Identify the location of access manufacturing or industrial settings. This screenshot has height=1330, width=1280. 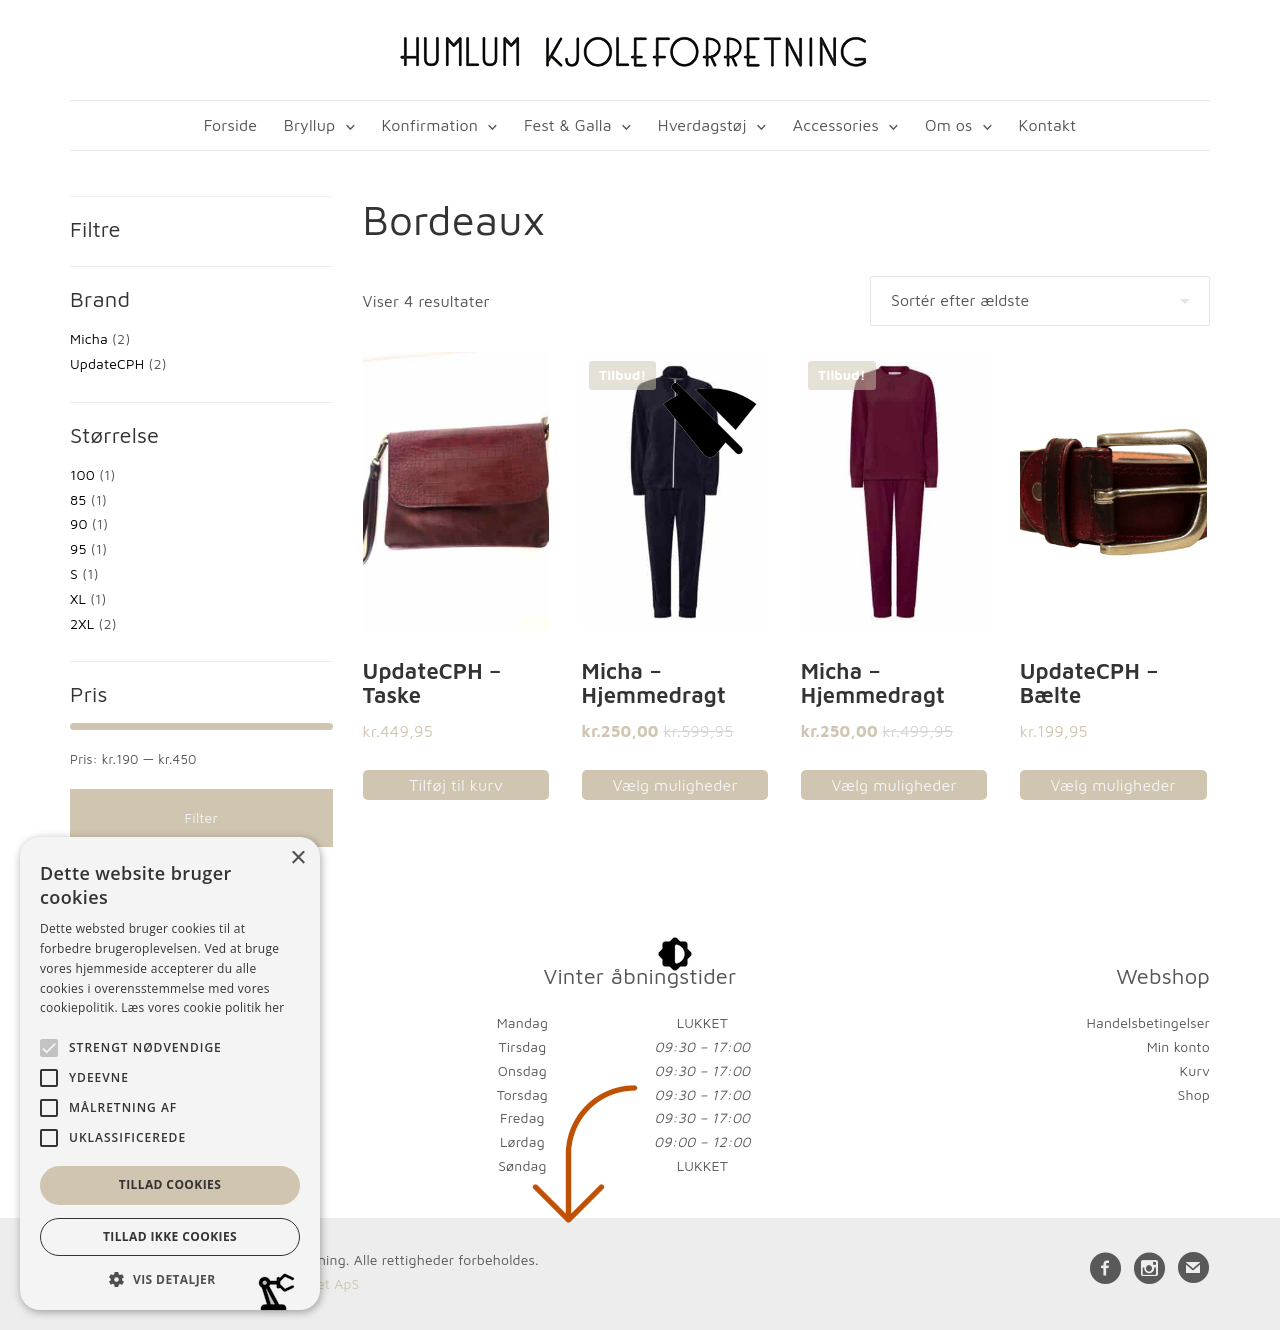
(276, 1292).